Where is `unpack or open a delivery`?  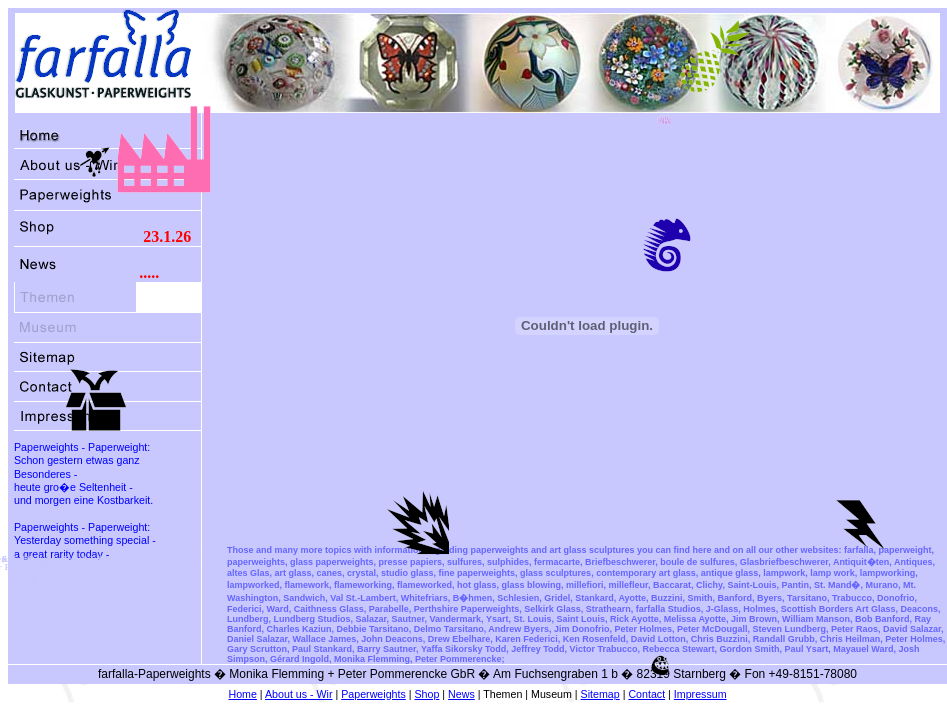 unpack or open a delivery is located at coordinates (96, 400).